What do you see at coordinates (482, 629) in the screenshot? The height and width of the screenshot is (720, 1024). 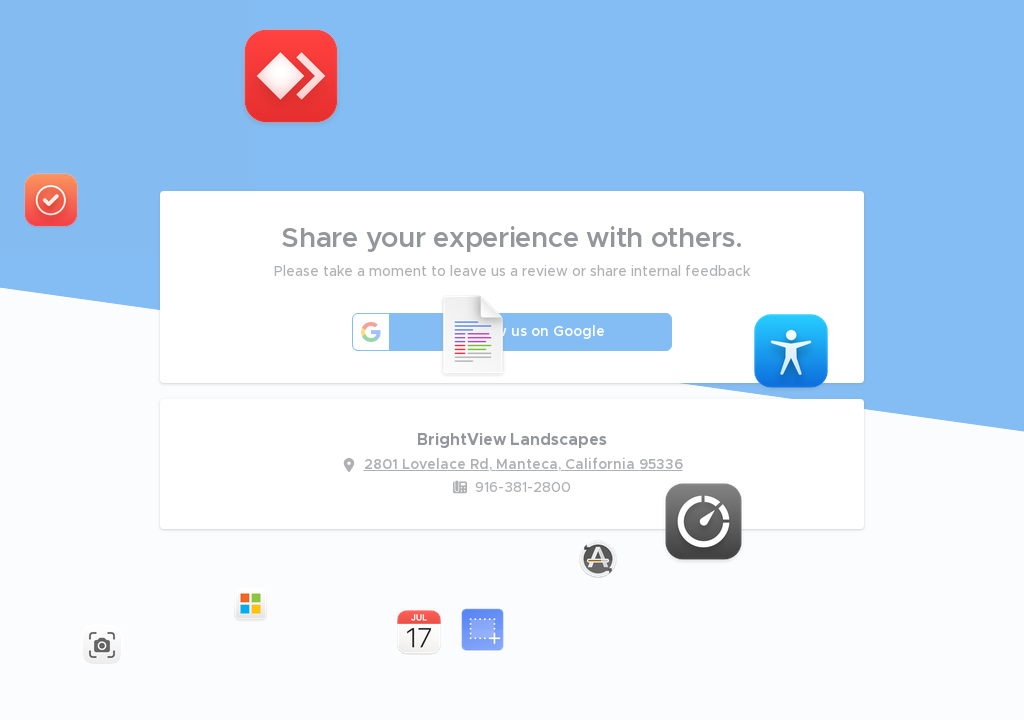 I see `take a screenshot` at bounding box center [482, 629].